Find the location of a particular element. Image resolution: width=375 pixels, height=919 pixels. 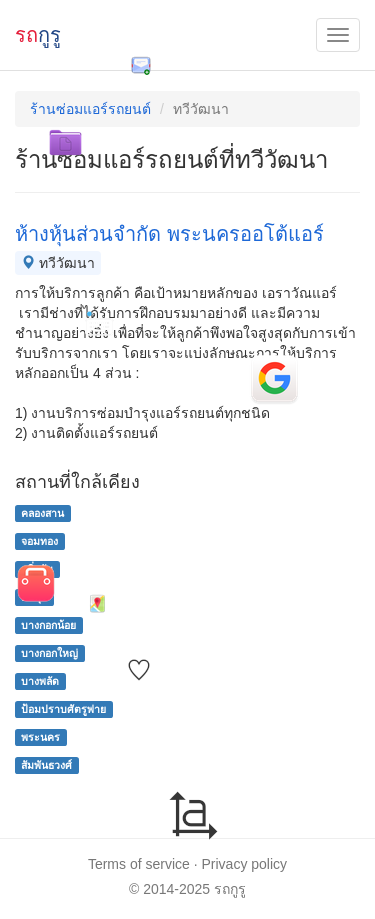

open a GPX route or waypoint file is located at coordinates (97, 603).